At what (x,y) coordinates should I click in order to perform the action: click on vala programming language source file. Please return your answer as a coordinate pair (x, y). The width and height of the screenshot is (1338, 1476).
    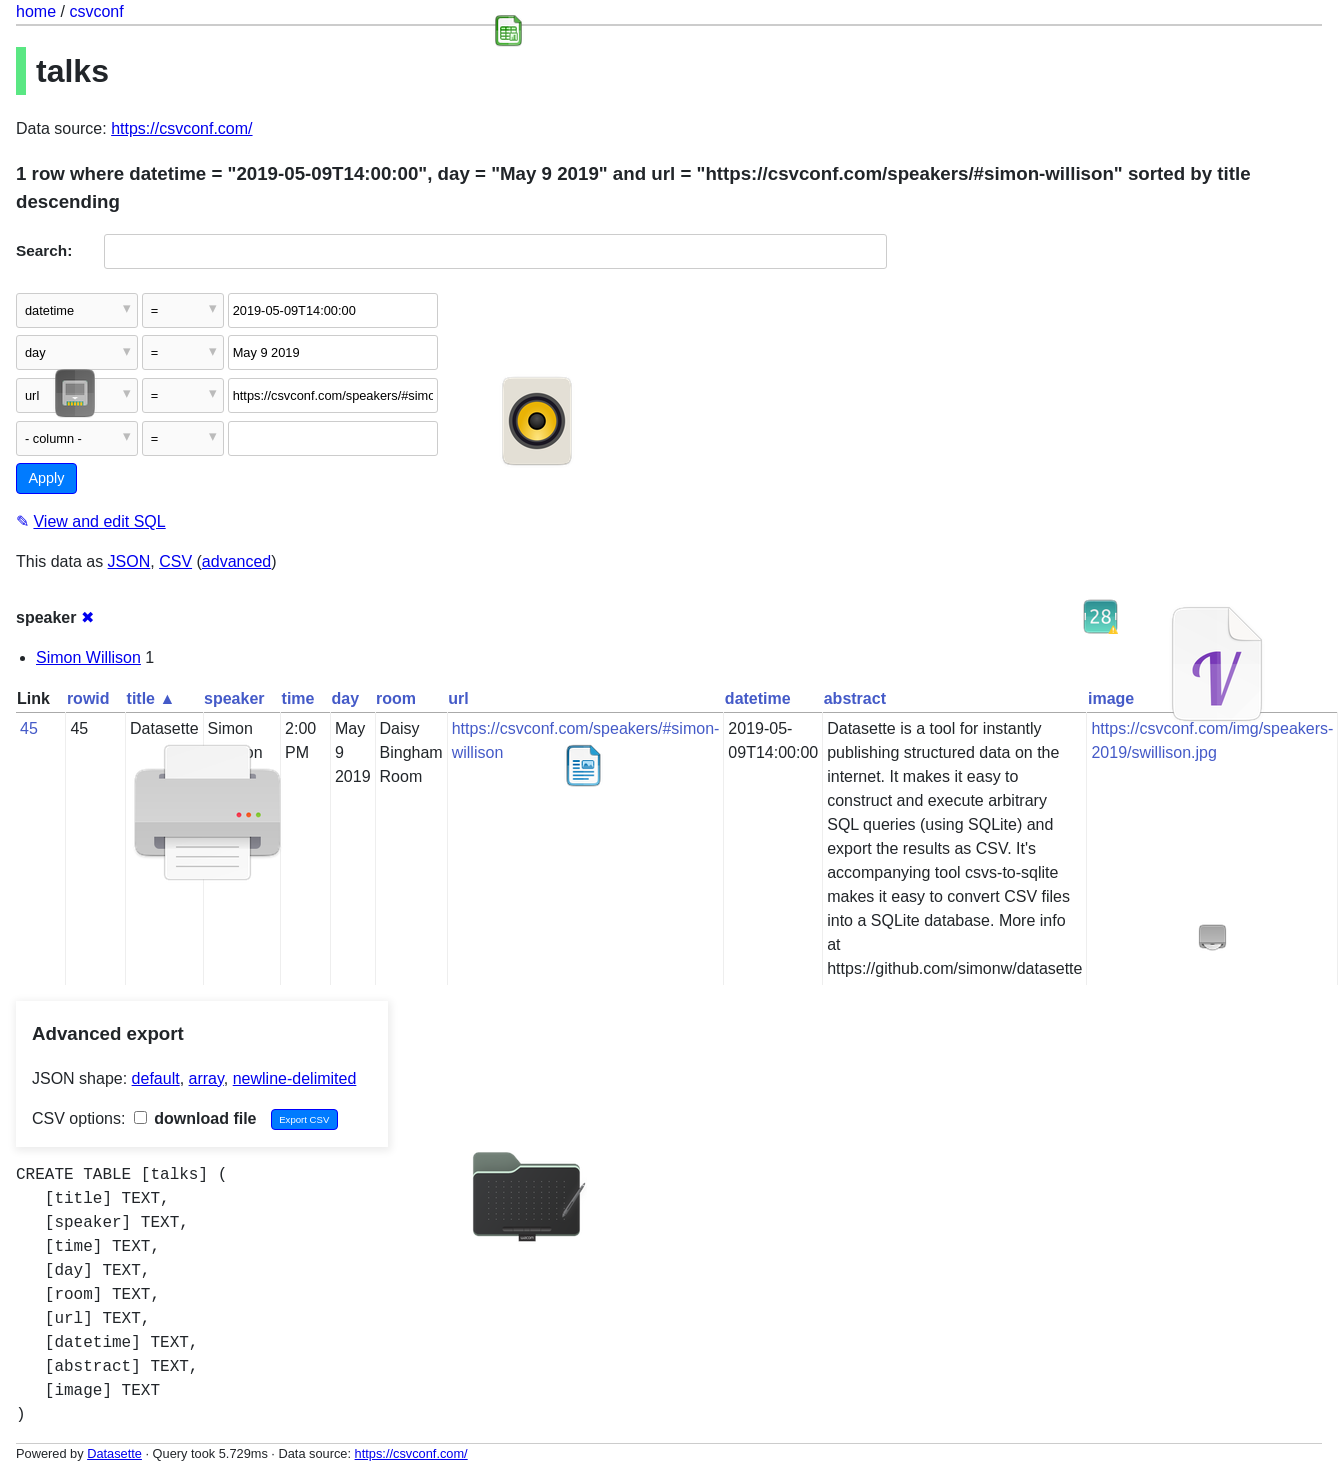
    Looking at the image, I should click on (1217, 664).